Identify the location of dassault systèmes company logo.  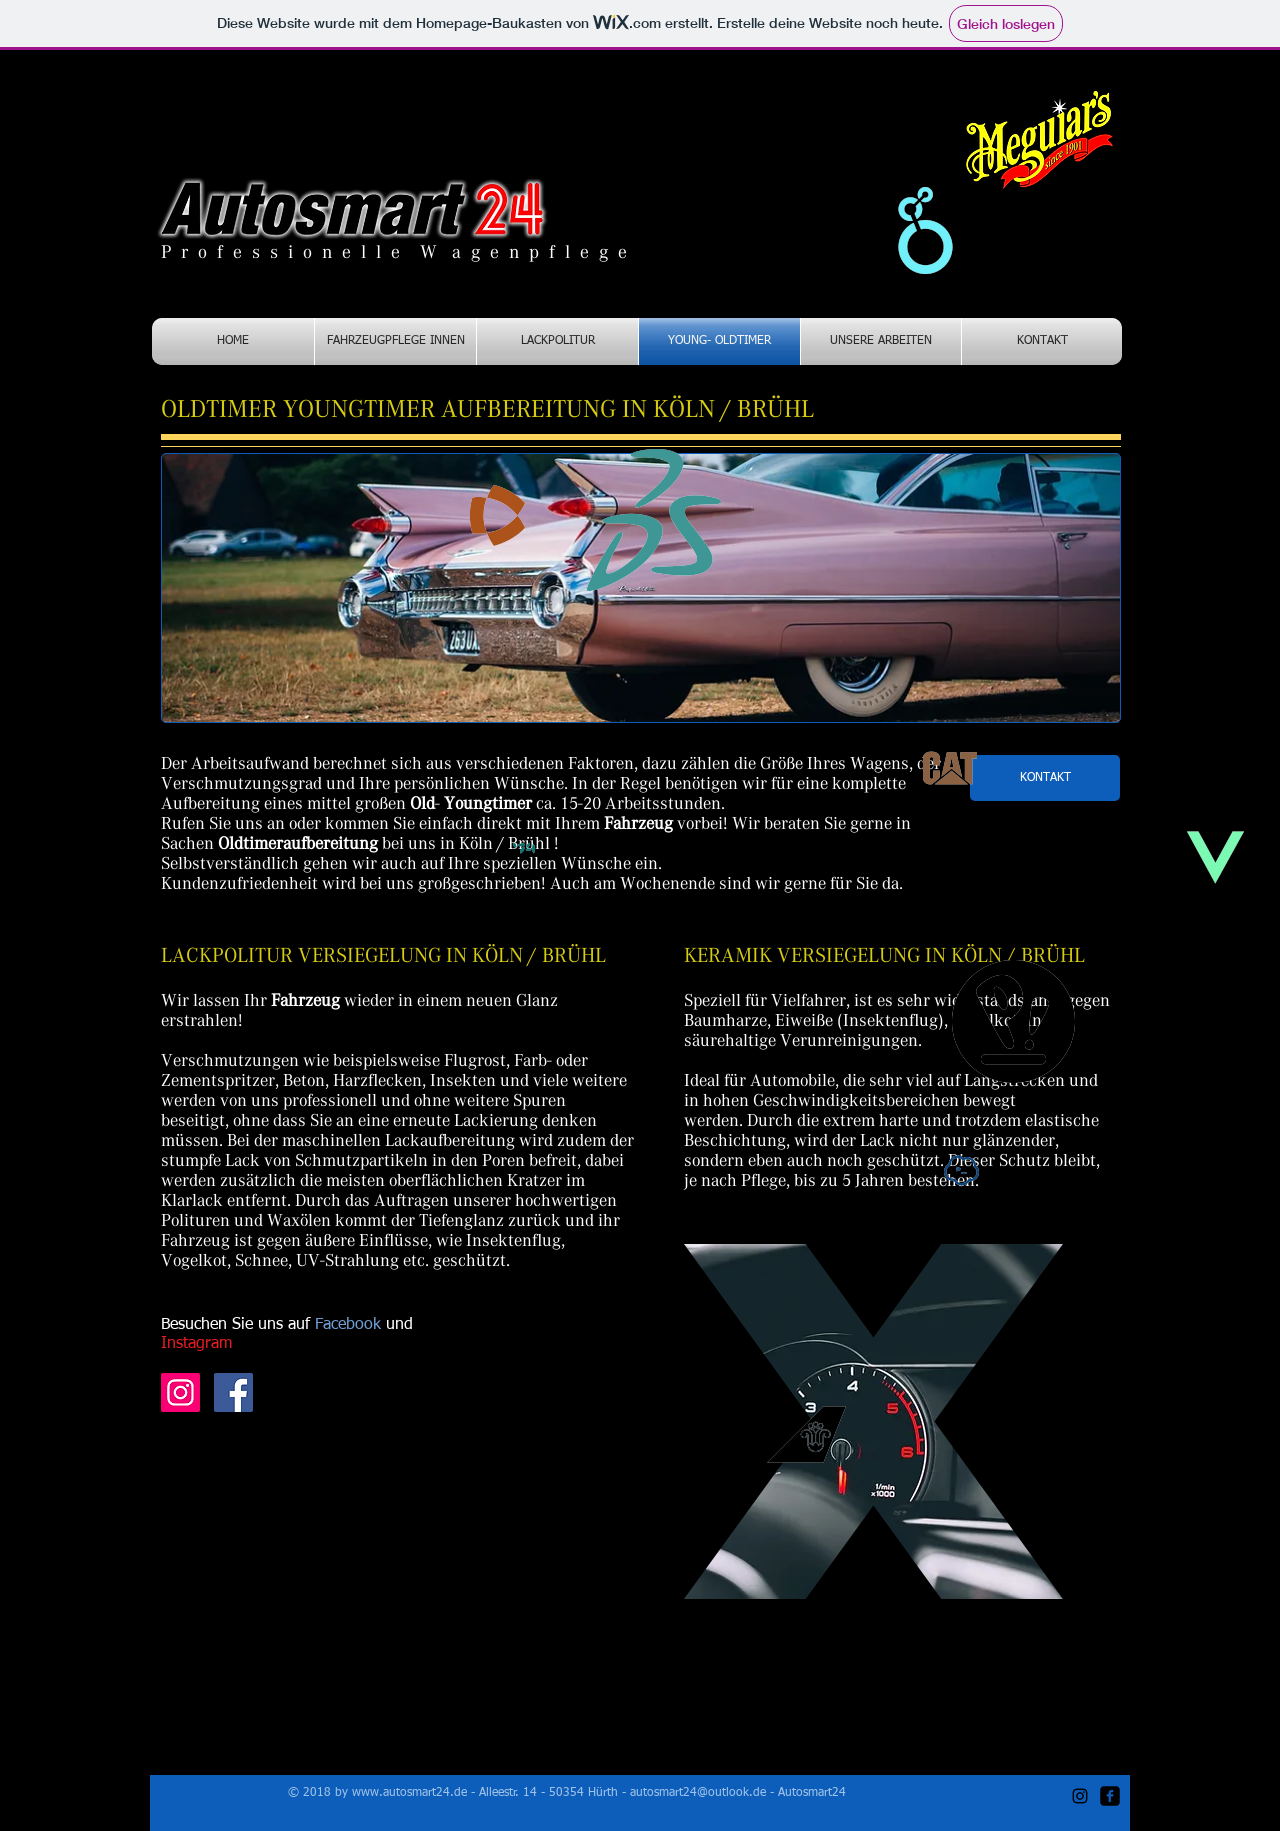
(654, 520).